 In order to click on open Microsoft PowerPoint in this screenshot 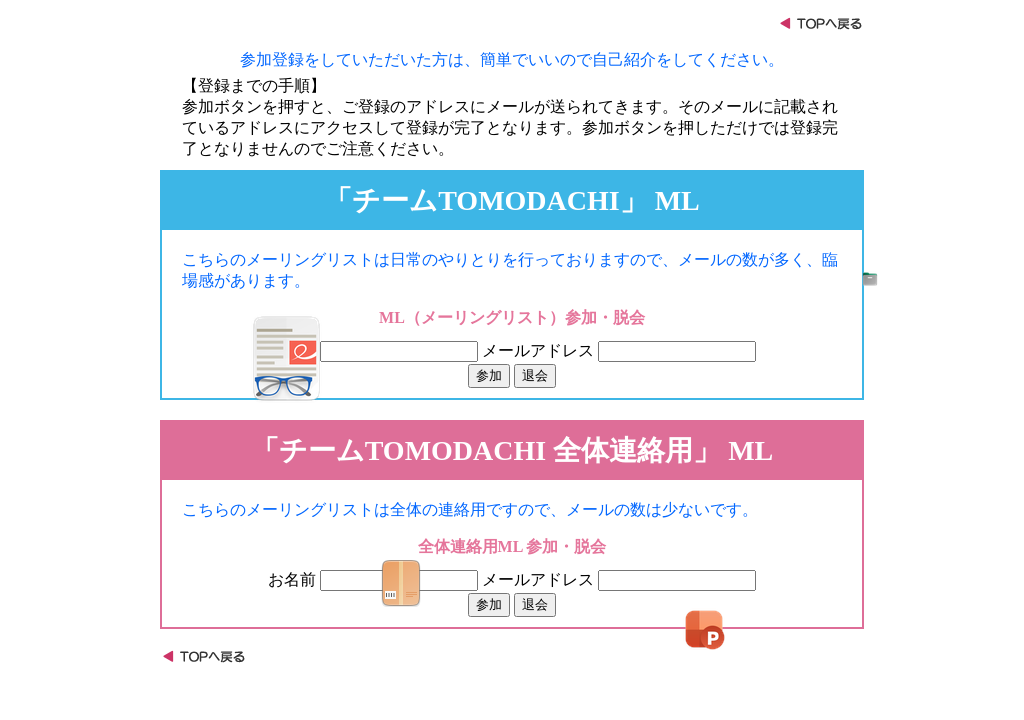, I will do `click(704, 629)`.